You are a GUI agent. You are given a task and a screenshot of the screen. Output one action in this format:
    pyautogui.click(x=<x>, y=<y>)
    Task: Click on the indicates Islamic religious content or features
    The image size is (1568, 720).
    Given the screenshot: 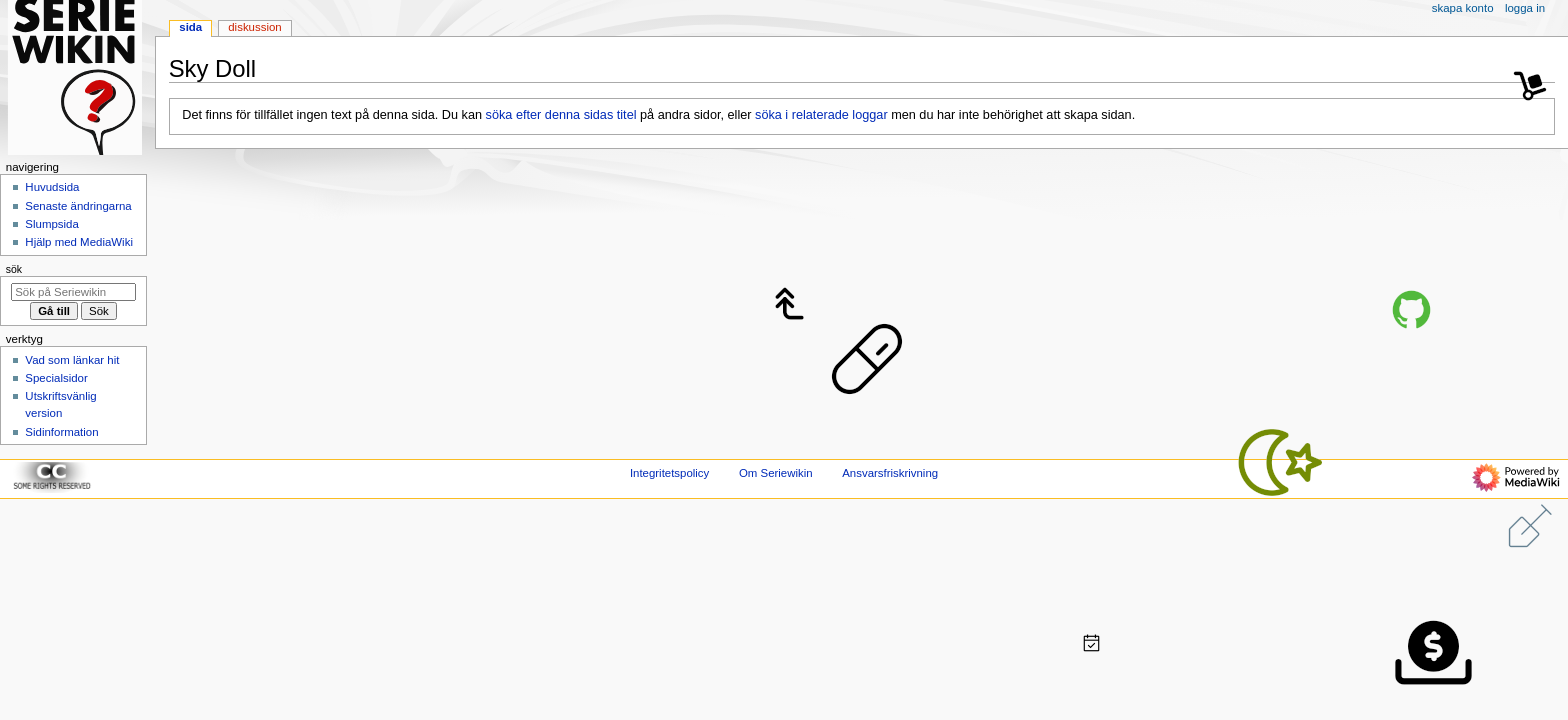 What is the action you would take?
    pyautogui.click(x=1277, y=462)
    